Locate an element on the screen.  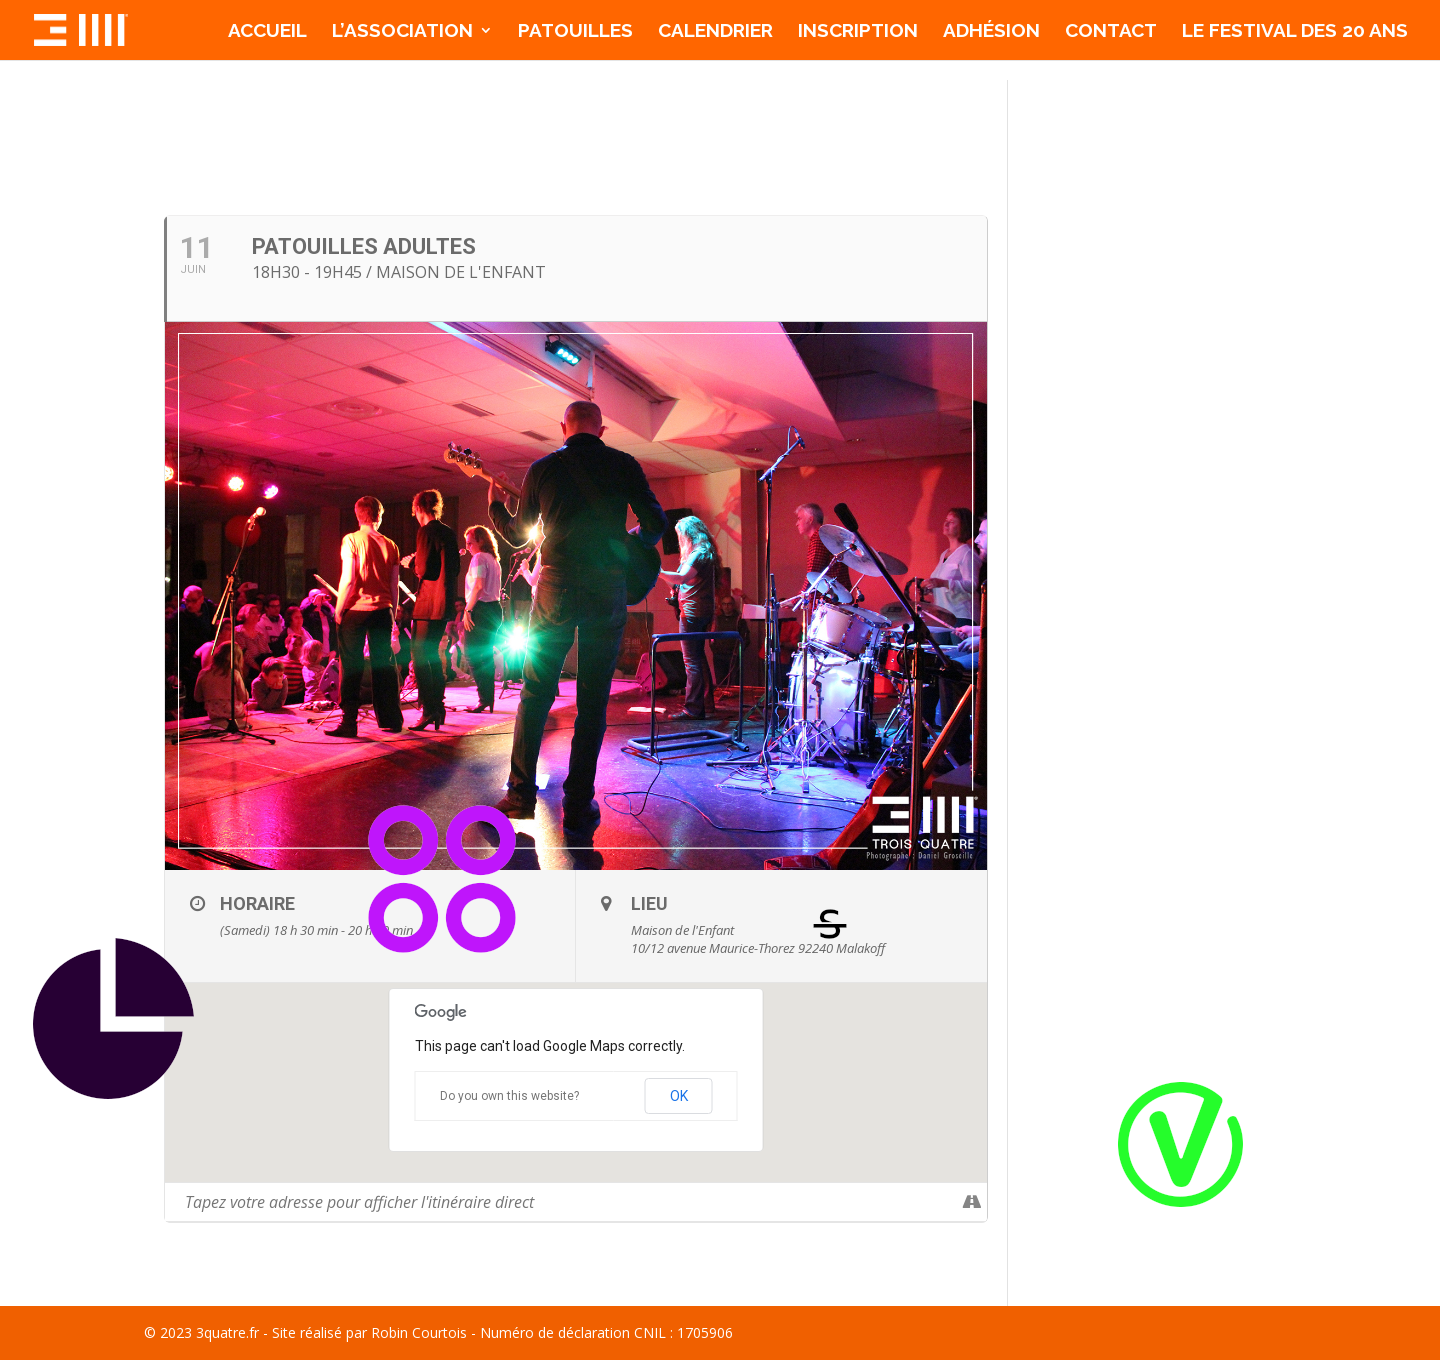
view analytics or statistics breakdown is located at coordinates (108, 1024).